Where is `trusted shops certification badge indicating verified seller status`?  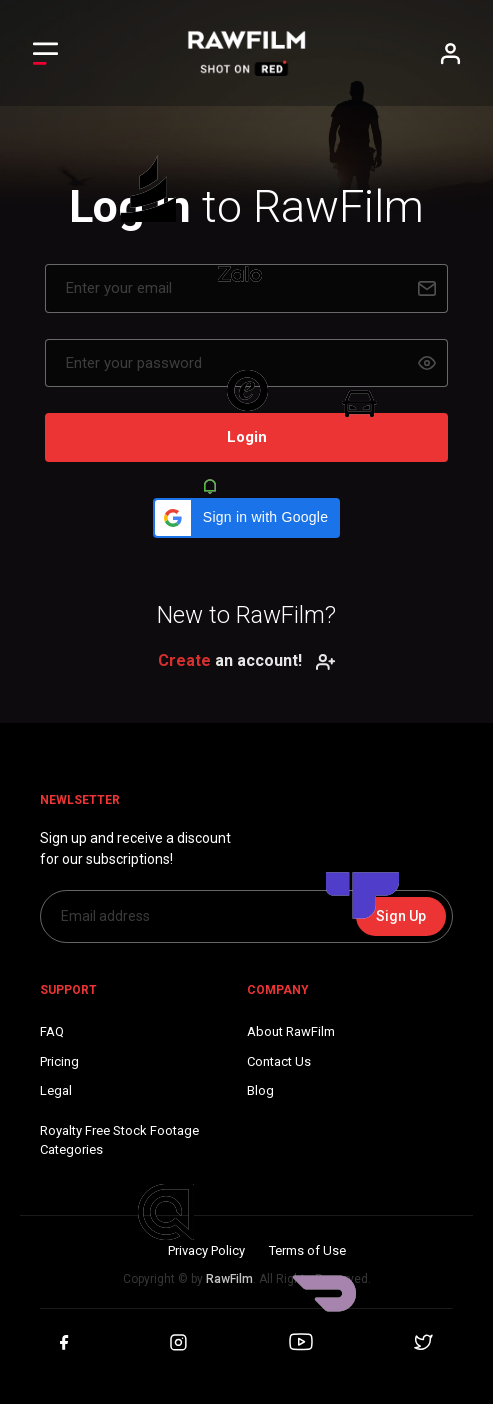
trusted shops certification badge indicating verified seller status is located at coordinates (247, 390).